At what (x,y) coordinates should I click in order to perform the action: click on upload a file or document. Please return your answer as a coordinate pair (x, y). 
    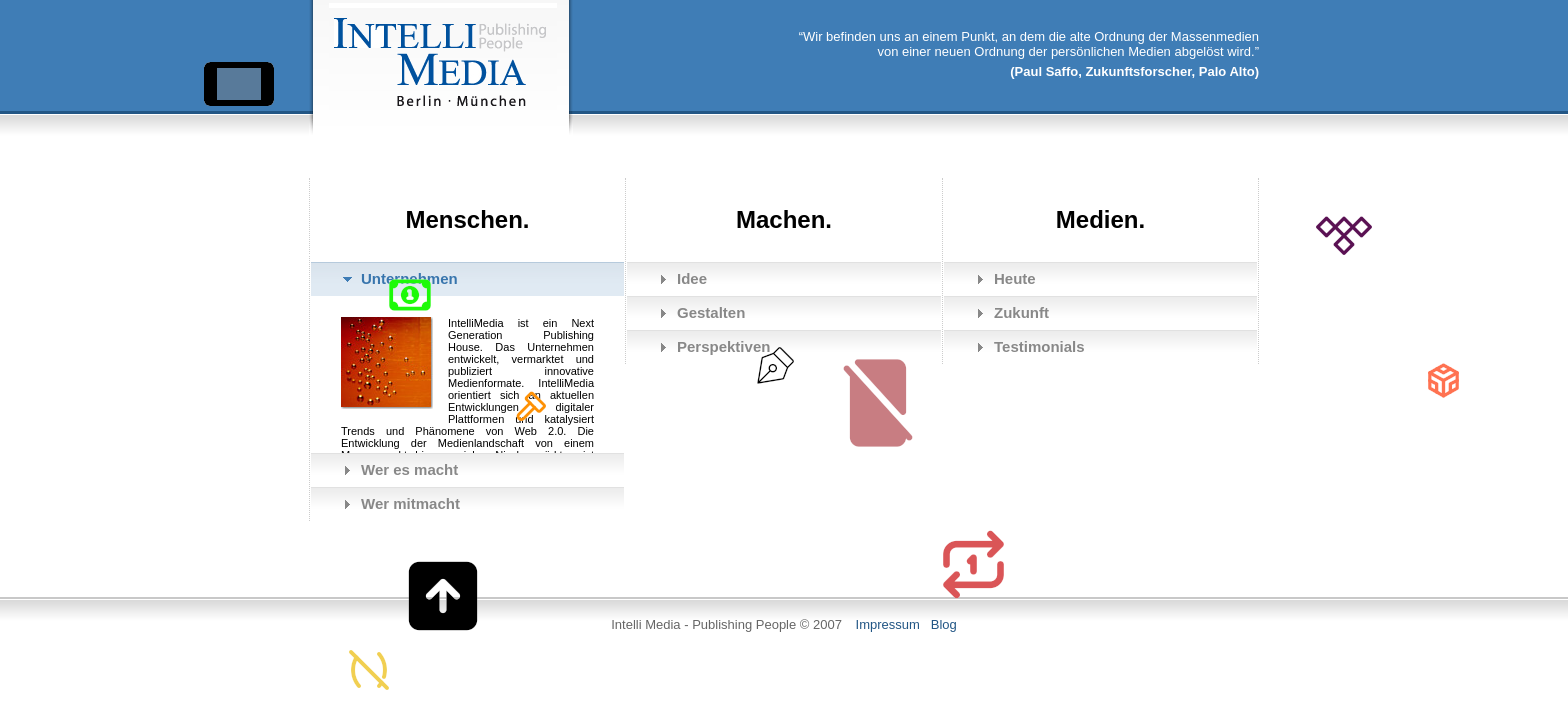
    Looking at the image, I should click on (443, 596).